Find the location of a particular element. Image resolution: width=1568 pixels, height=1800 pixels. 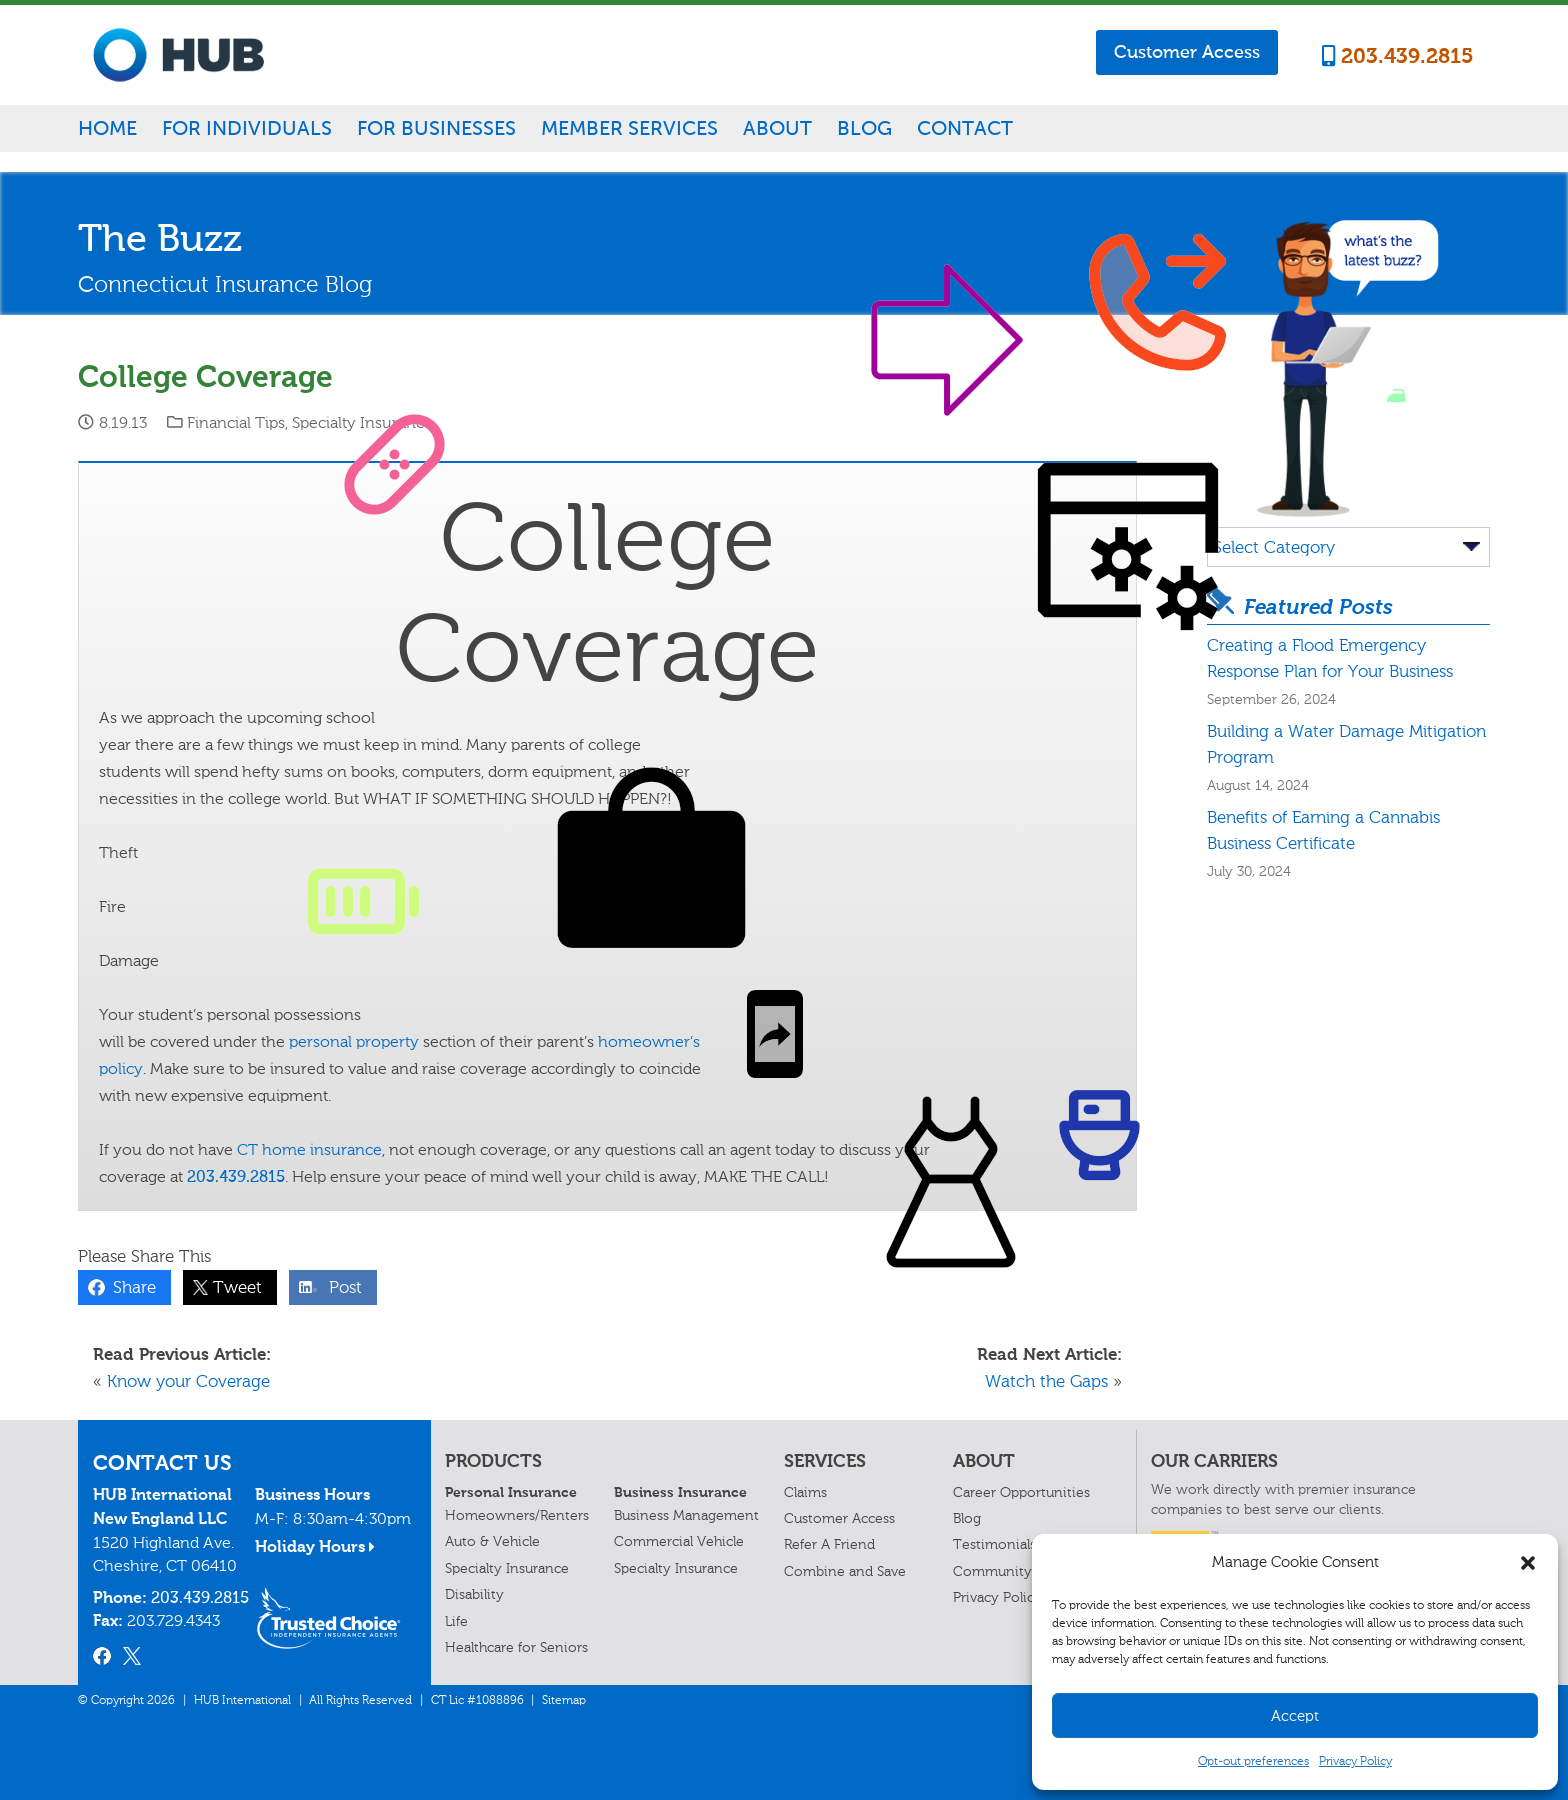

indicates high battery level is located at coordinates (363, 901).